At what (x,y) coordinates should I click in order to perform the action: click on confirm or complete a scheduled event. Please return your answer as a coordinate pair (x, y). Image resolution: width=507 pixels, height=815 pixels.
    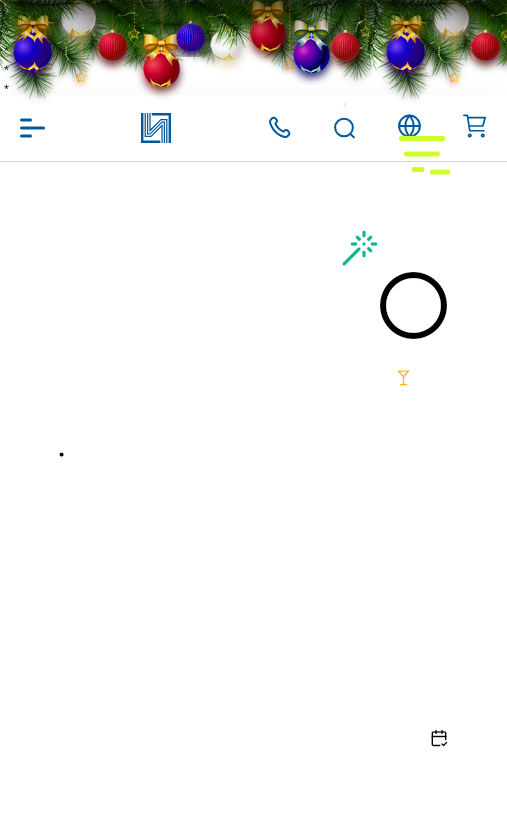
    Looking at the image, I should click on (439, 738).